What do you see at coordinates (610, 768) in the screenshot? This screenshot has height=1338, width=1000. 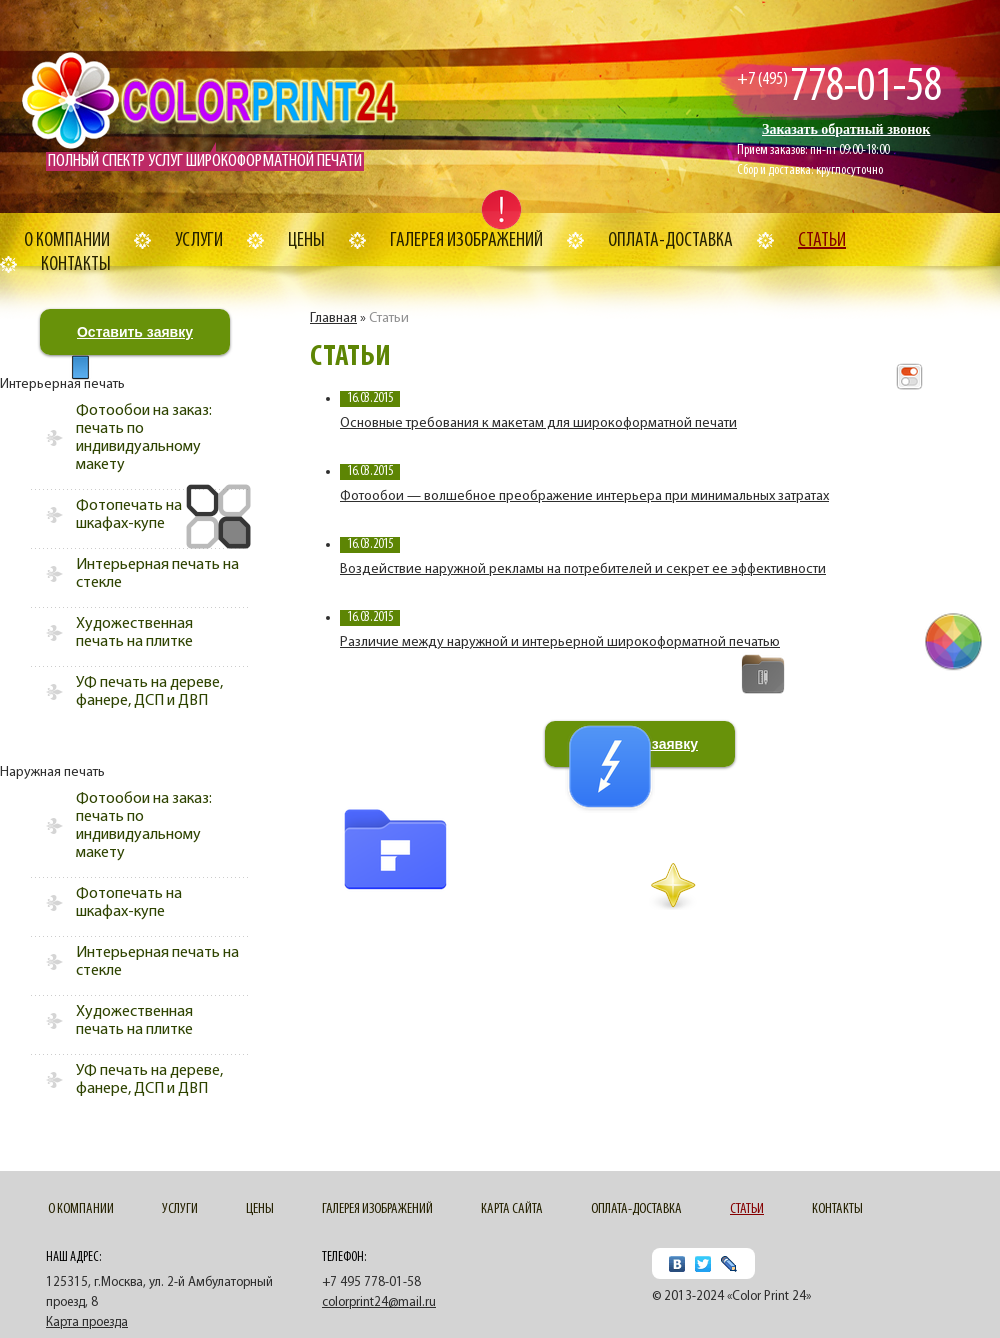 I see `access thunderbolt port settings` at bounding box center [610, 768].